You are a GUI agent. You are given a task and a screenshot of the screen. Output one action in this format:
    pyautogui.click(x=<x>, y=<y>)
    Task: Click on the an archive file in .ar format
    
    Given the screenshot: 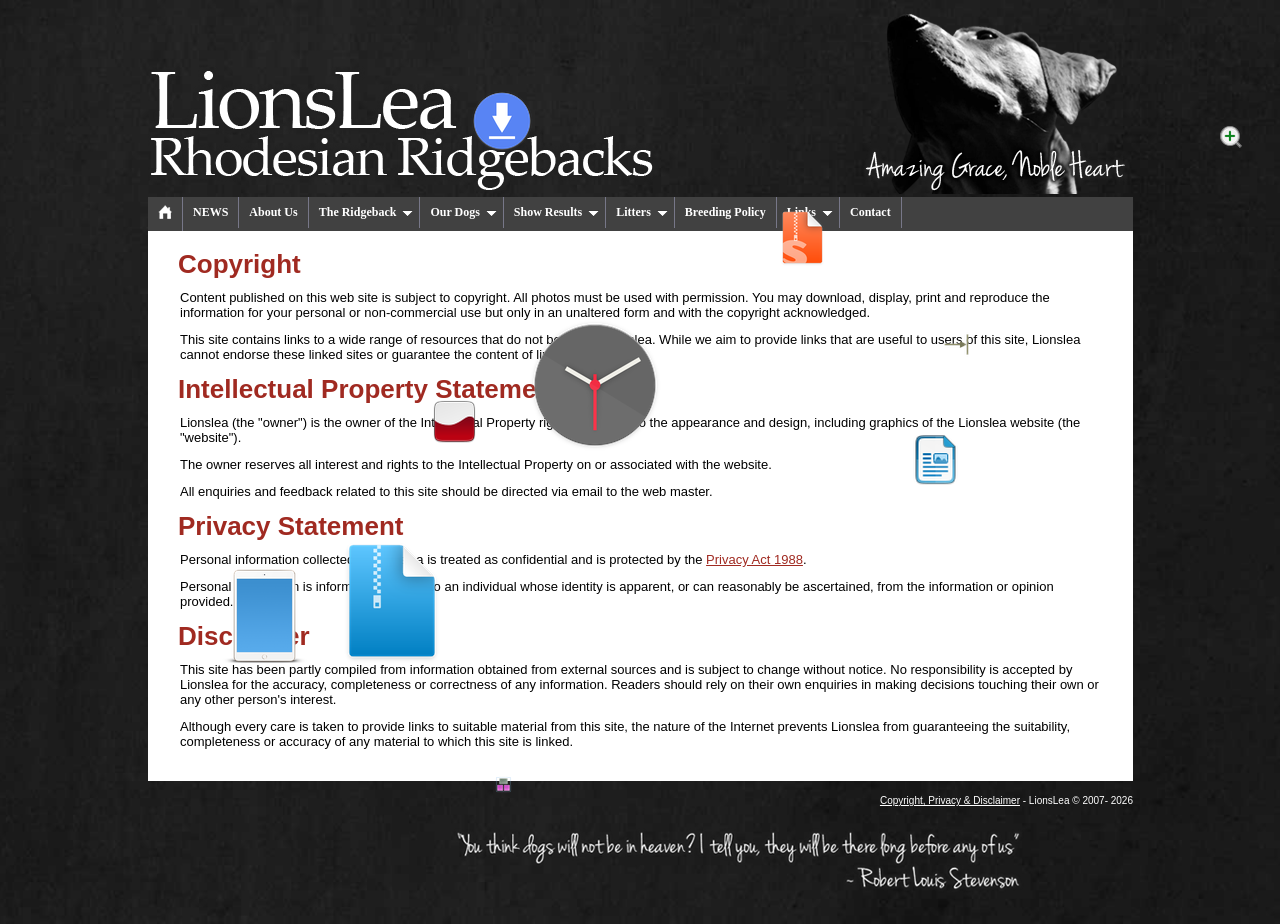 What is the action you would take?
    pyautogui.click(x=392, y=603)
    